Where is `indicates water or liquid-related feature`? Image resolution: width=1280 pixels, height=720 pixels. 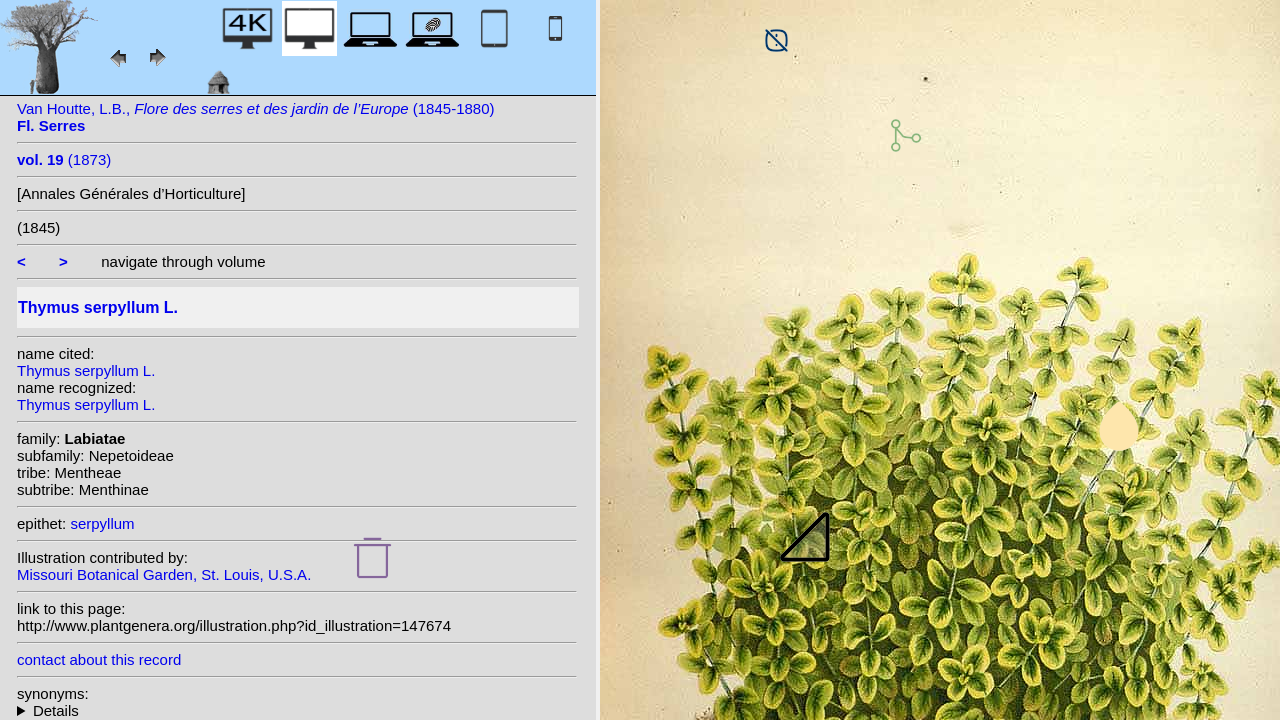
indicates water or liquid-related feature is located at coordinates (1119, 428).